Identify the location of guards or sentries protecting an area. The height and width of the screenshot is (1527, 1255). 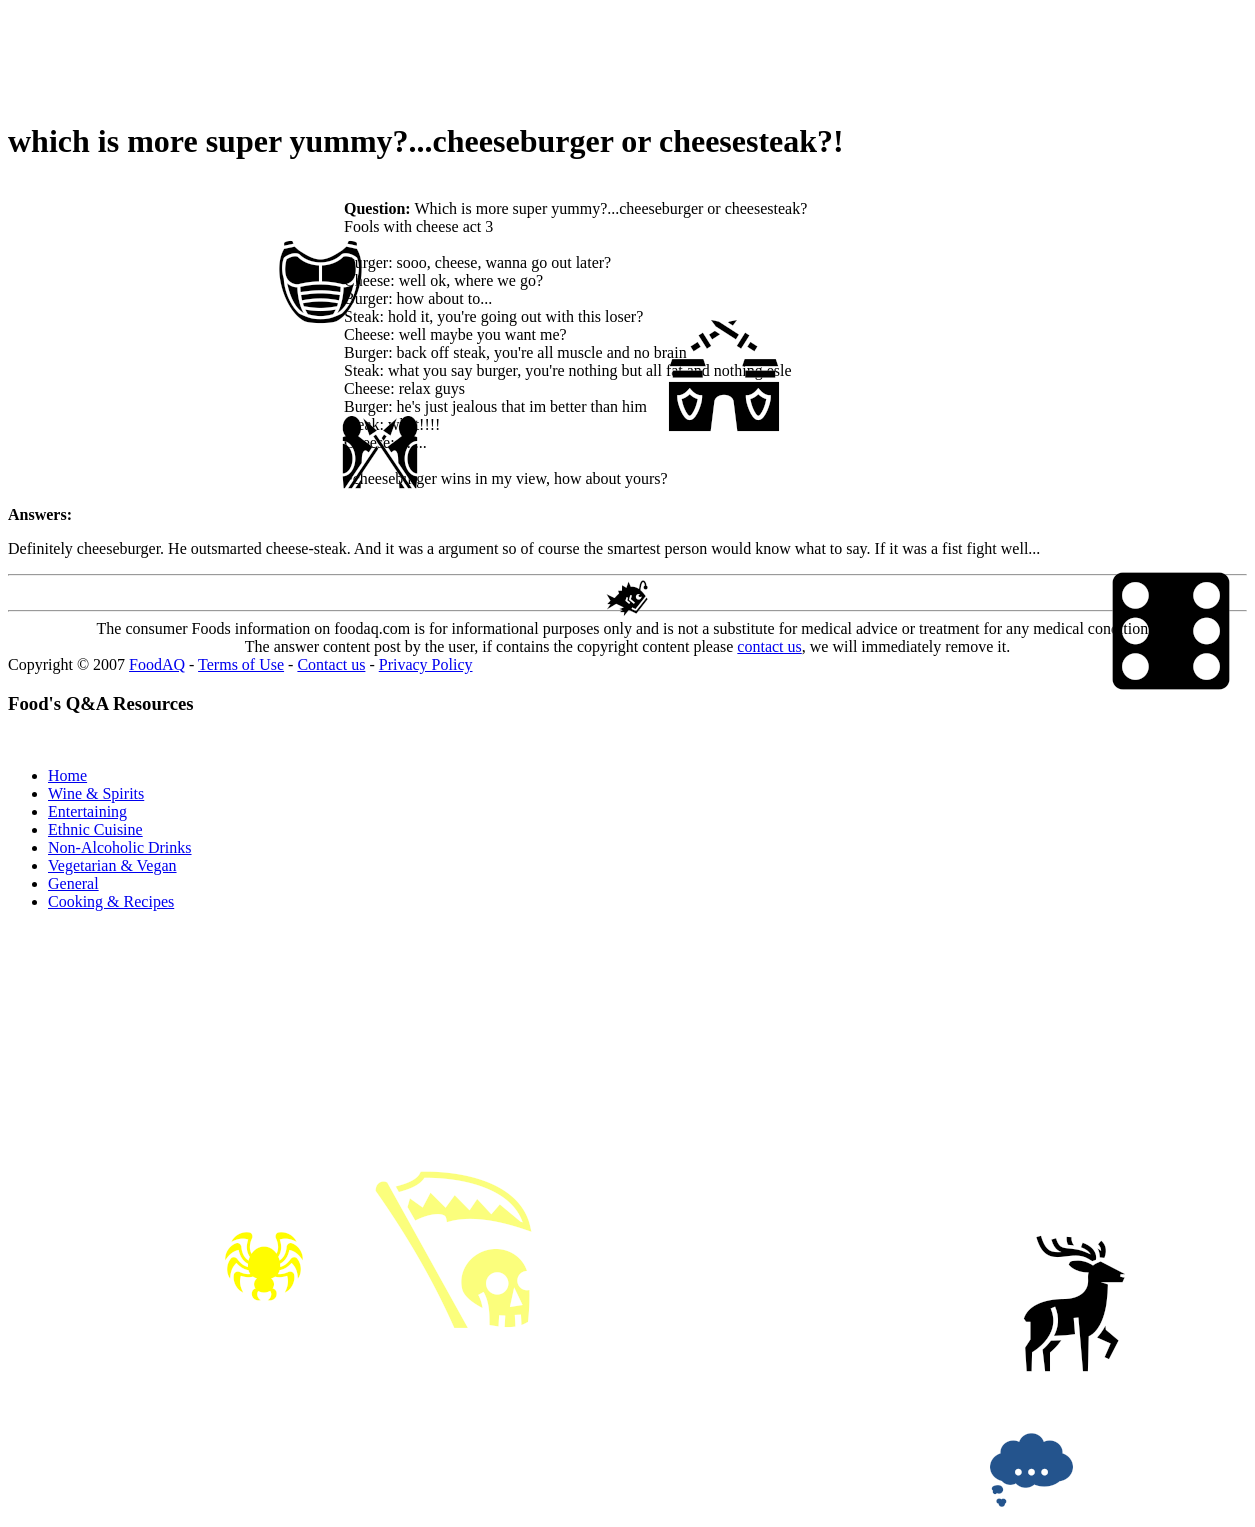
(380, 451).